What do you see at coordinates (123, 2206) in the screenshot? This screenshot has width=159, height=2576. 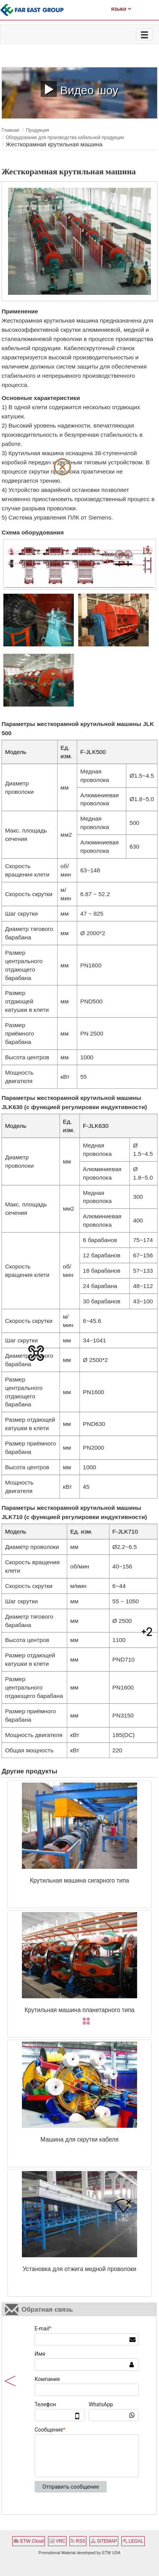 I see `wifi connection unavailable or disconnected` at bounding box center [123, 2206].